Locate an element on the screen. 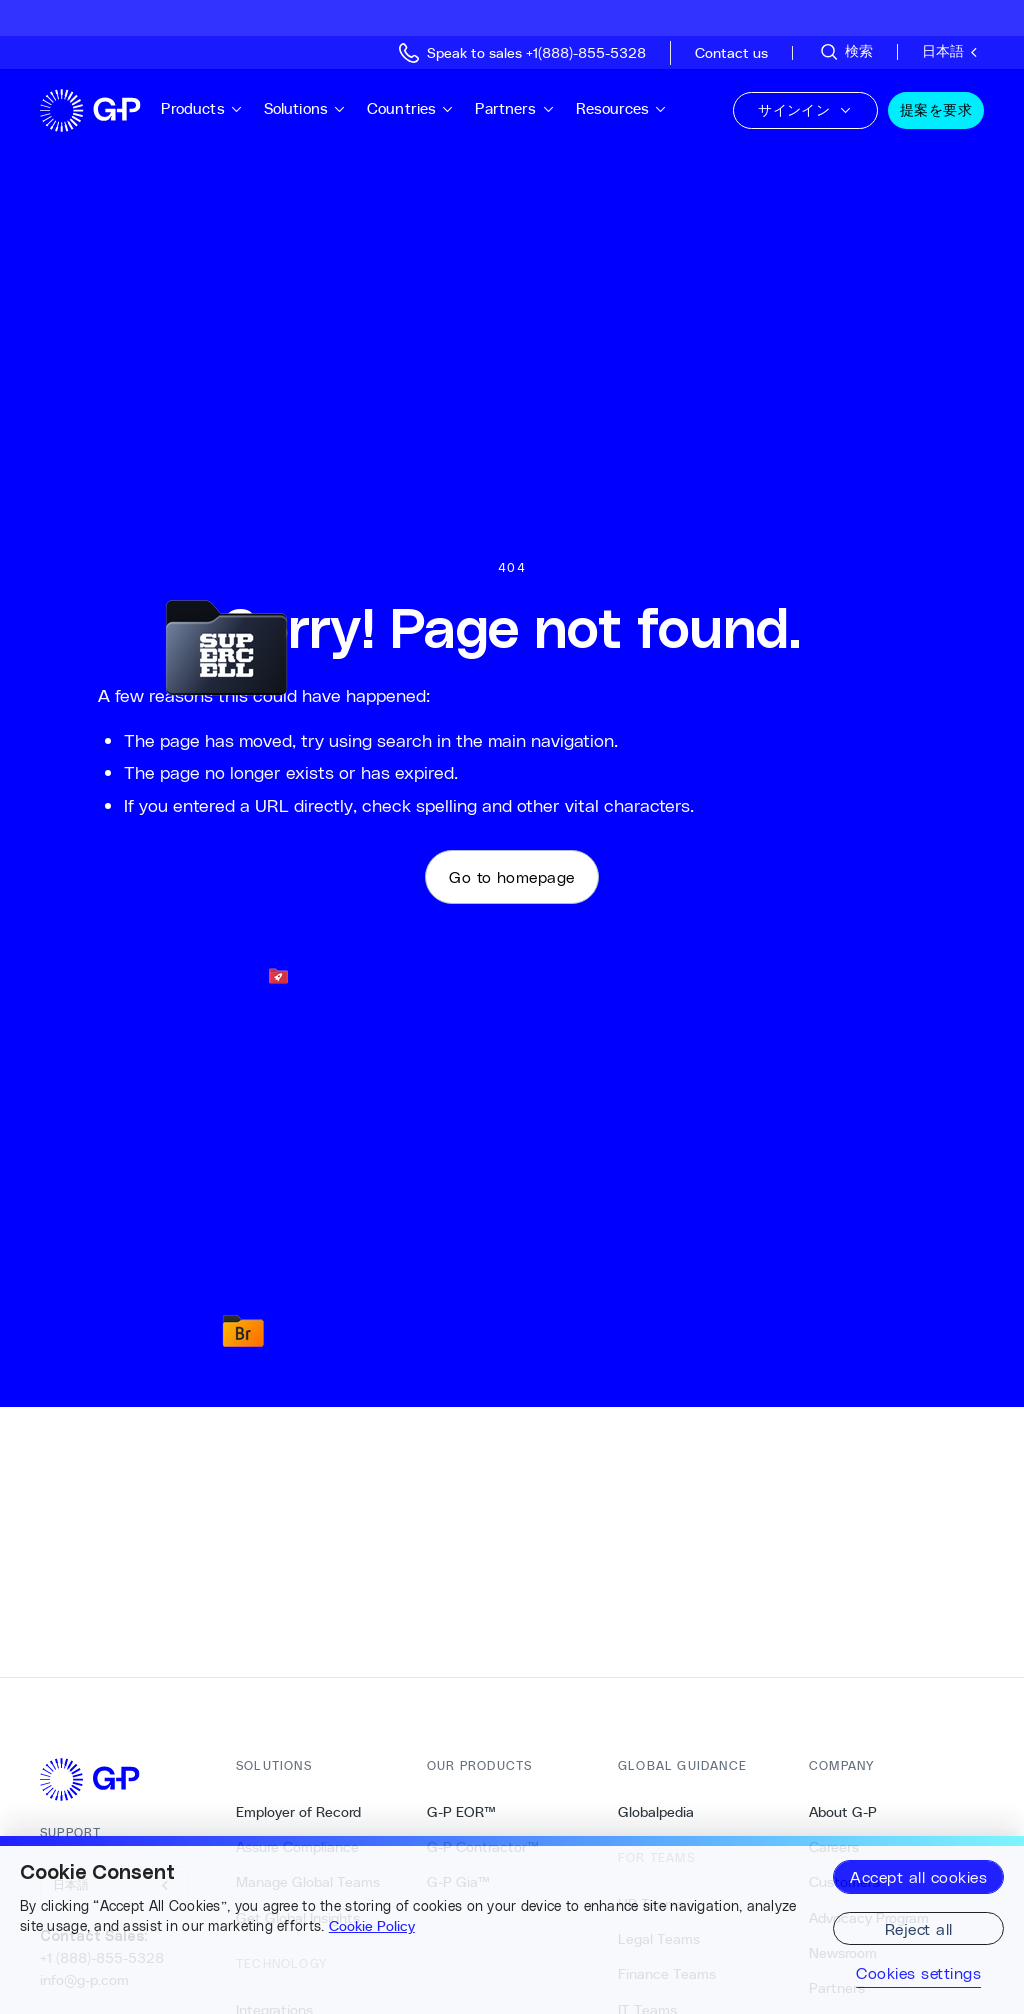 Image resolution: width=1024 pixels, height=2014 pixels. open folder containing Supercell games is located at coordinates (226, 651).